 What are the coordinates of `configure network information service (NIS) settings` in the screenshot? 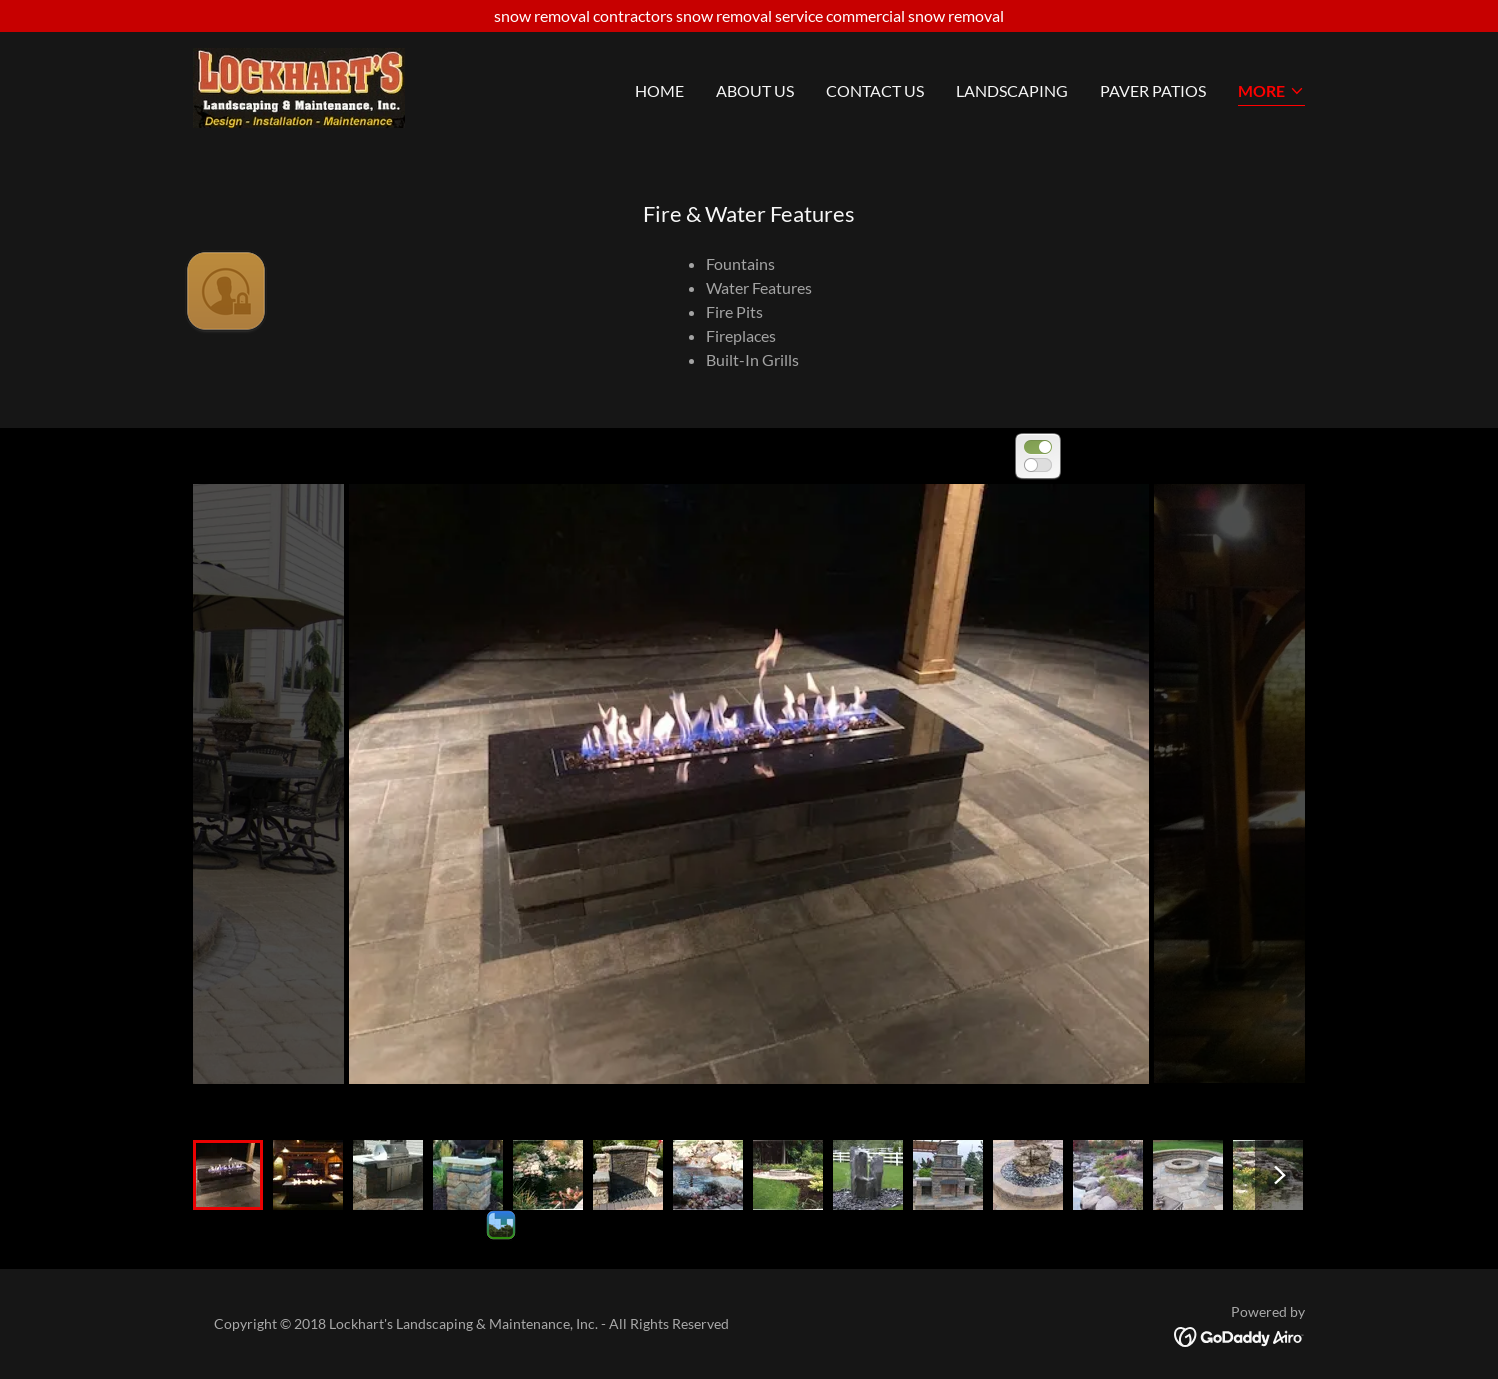 It's located at (226, 291).